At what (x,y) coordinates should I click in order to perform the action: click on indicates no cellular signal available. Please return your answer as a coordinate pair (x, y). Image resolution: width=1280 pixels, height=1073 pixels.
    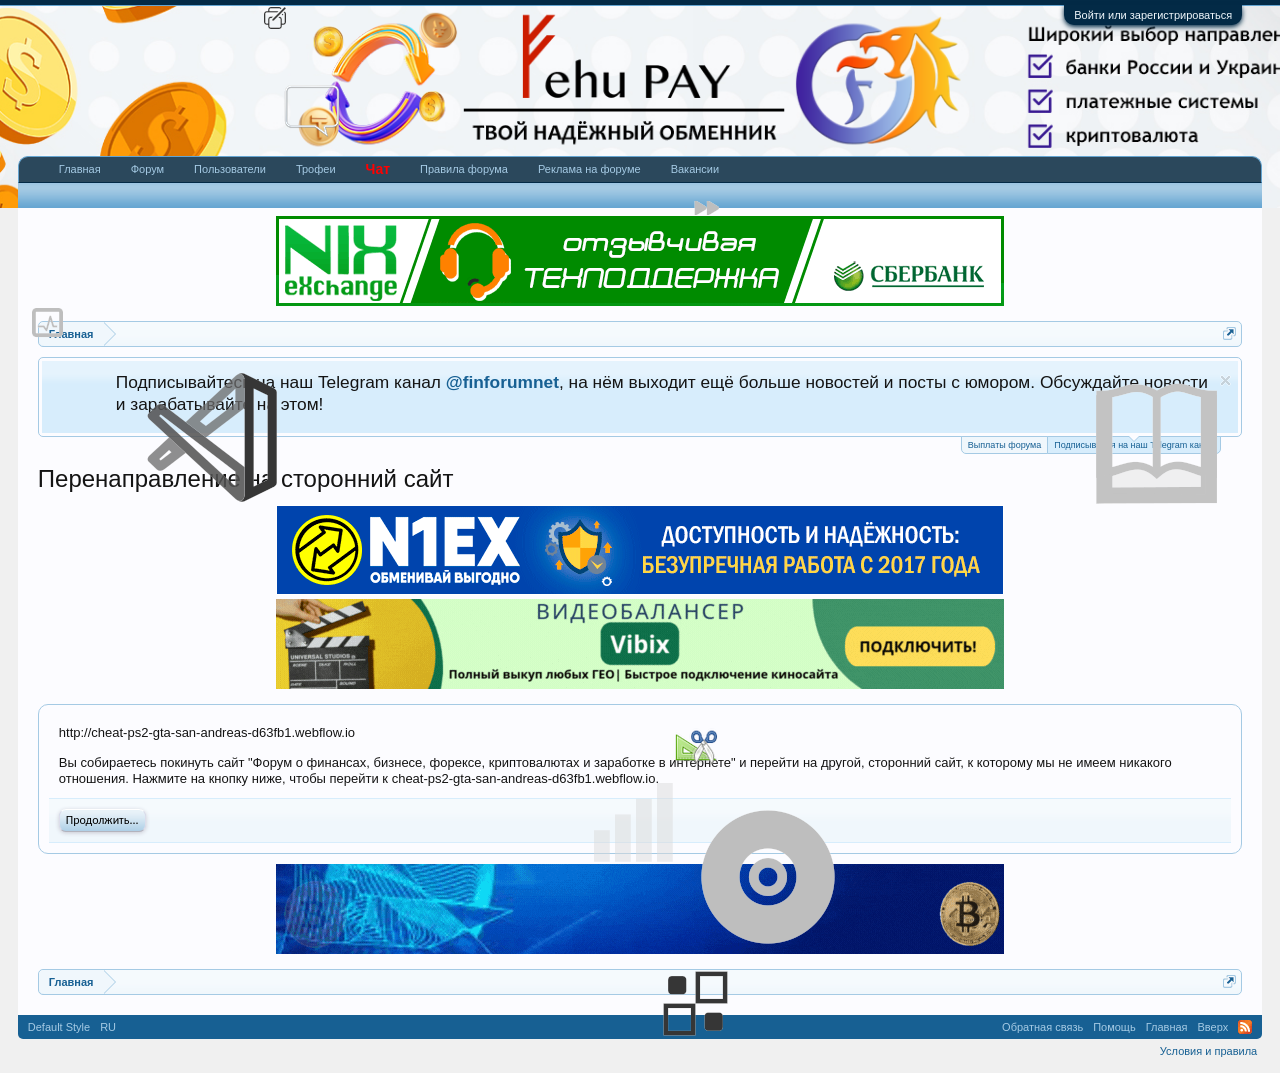
    Looking at the image, I should click on (636, 825).